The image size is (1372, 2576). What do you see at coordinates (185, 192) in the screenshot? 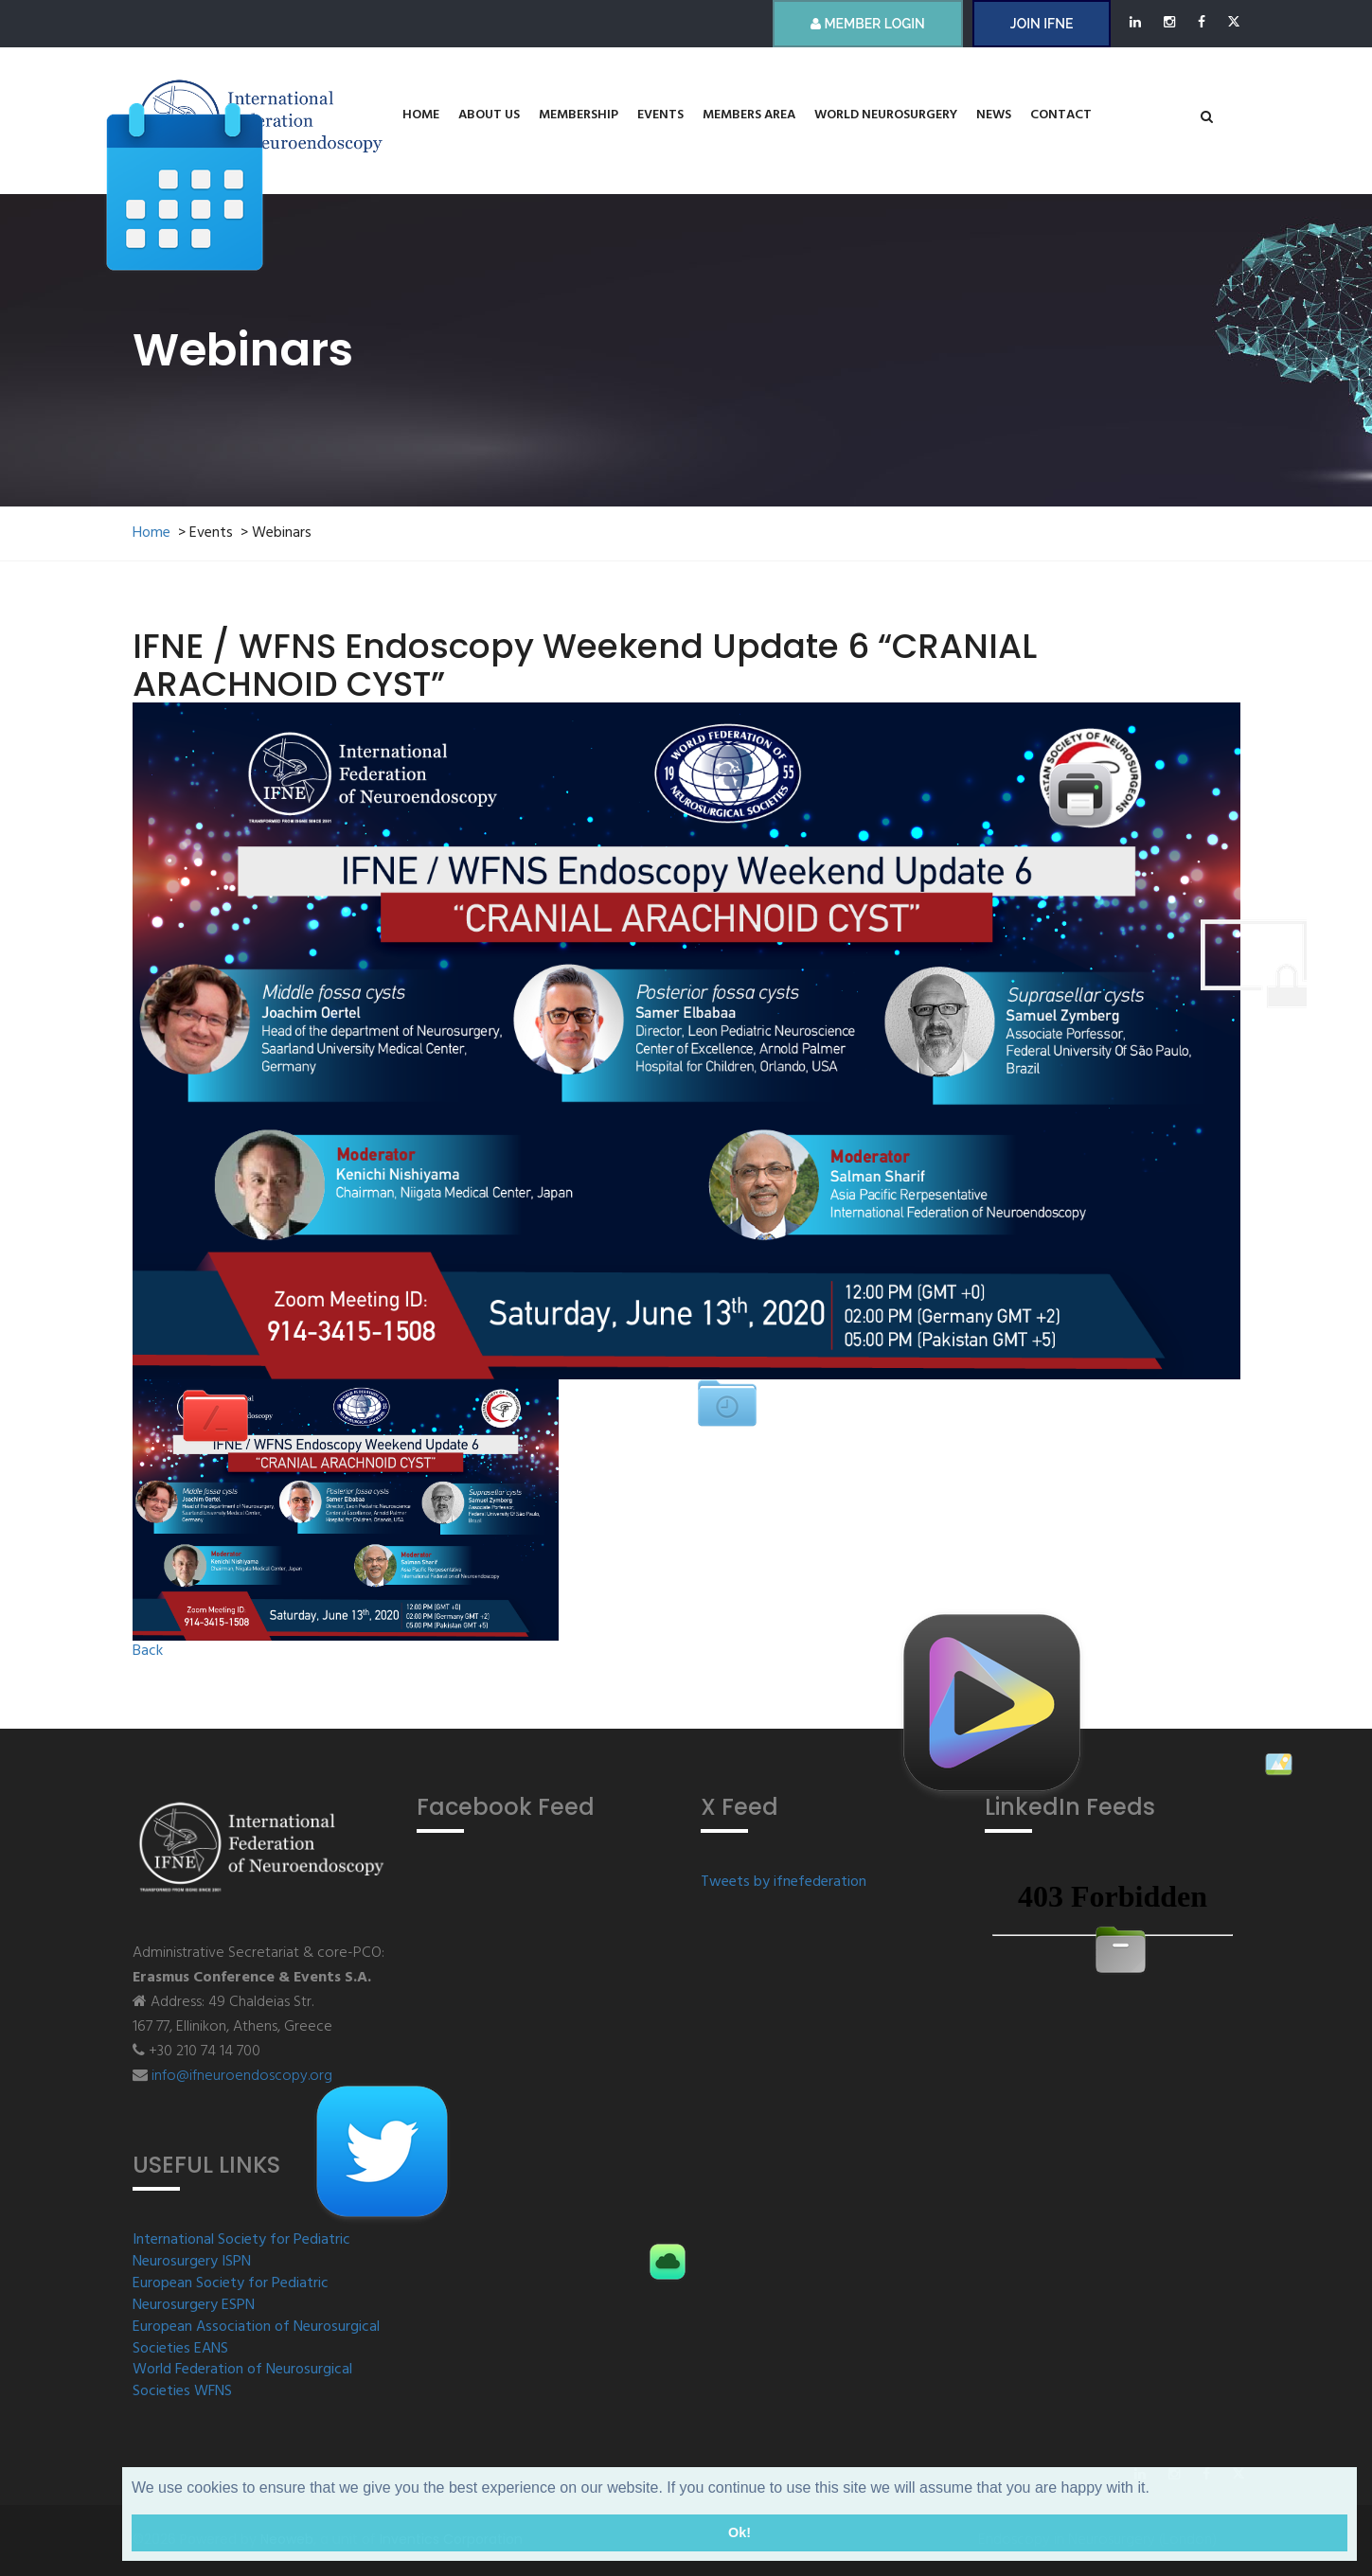
I see `open the calendar app` at bounding box center [185, 192].